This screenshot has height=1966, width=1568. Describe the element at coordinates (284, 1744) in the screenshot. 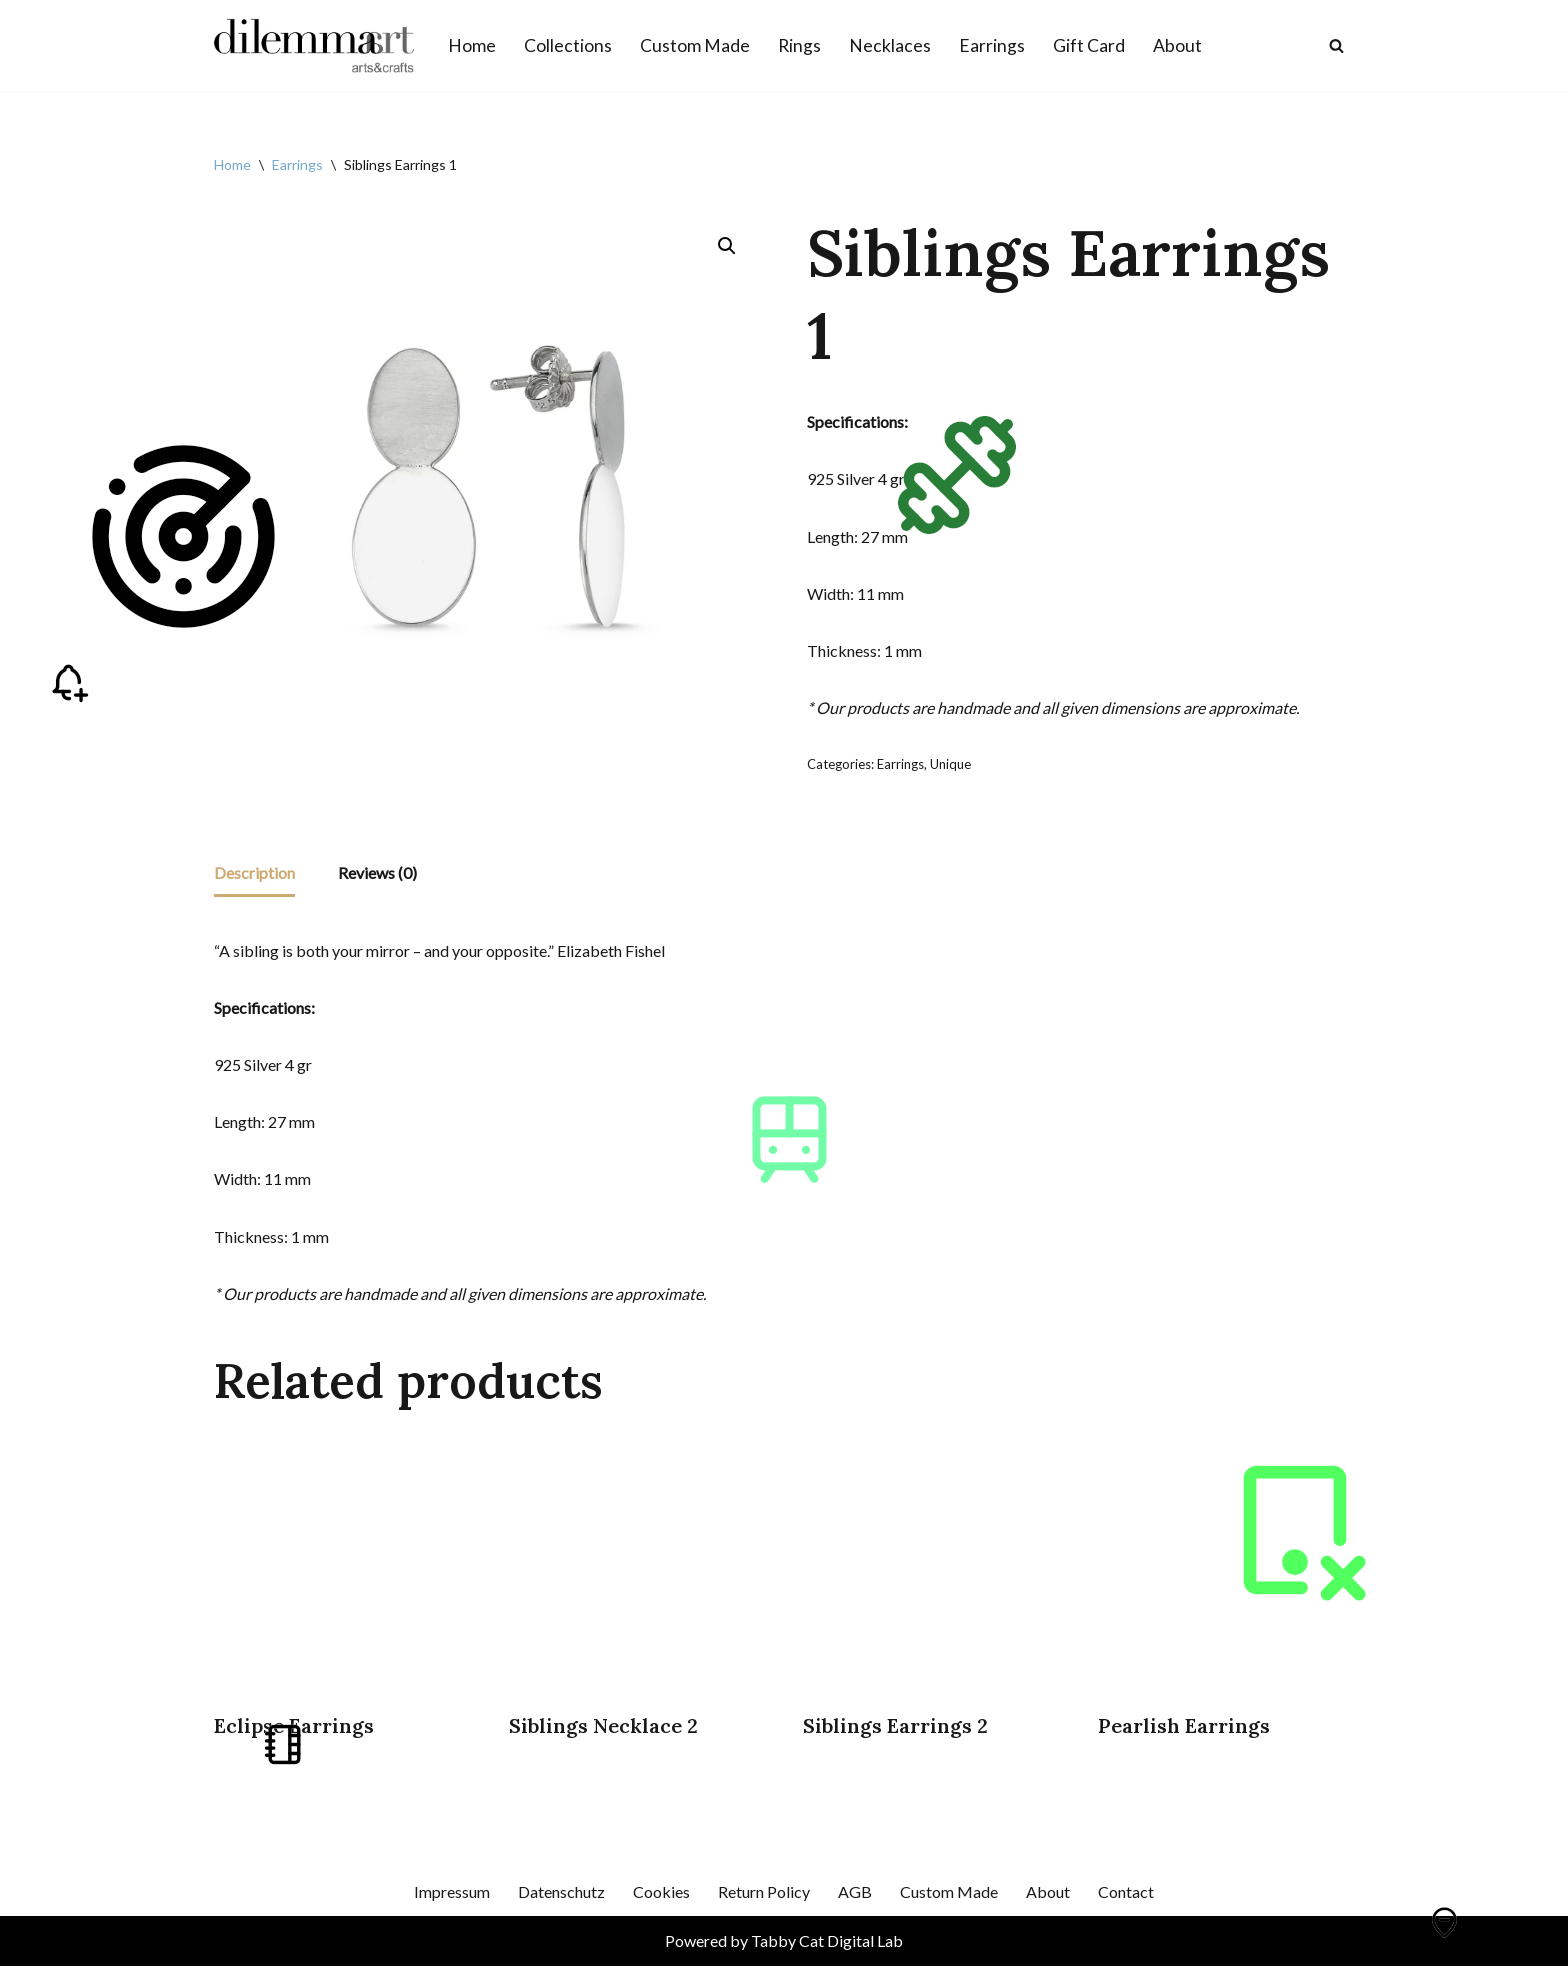

I see `open tabbed notebook or journal` at that location.